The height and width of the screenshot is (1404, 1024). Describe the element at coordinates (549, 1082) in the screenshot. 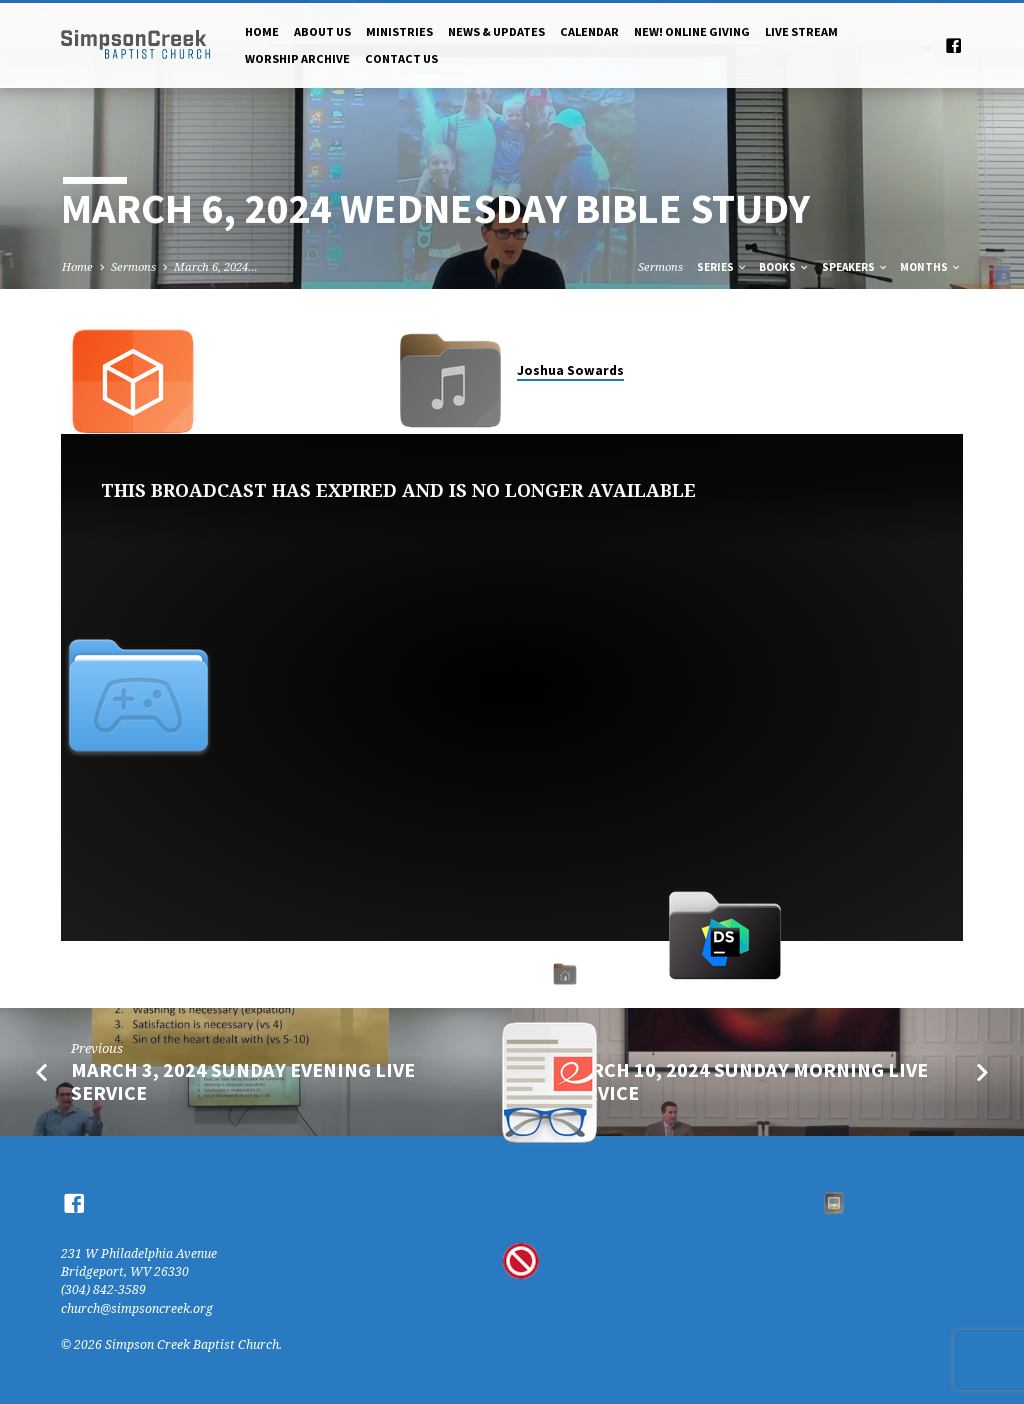

I see `open atril document viewer` at that location.